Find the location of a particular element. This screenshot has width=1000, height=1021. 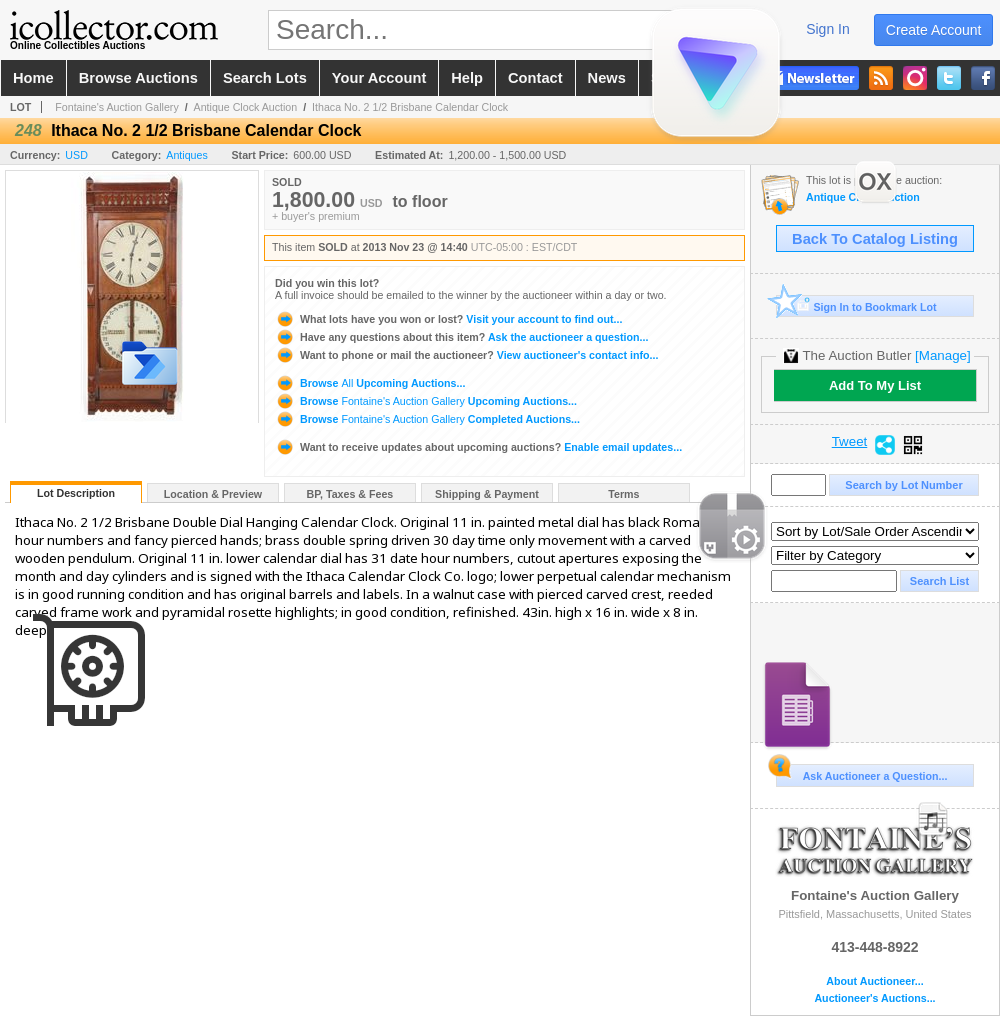

additional software updates available is located at coordinates (803, 304).